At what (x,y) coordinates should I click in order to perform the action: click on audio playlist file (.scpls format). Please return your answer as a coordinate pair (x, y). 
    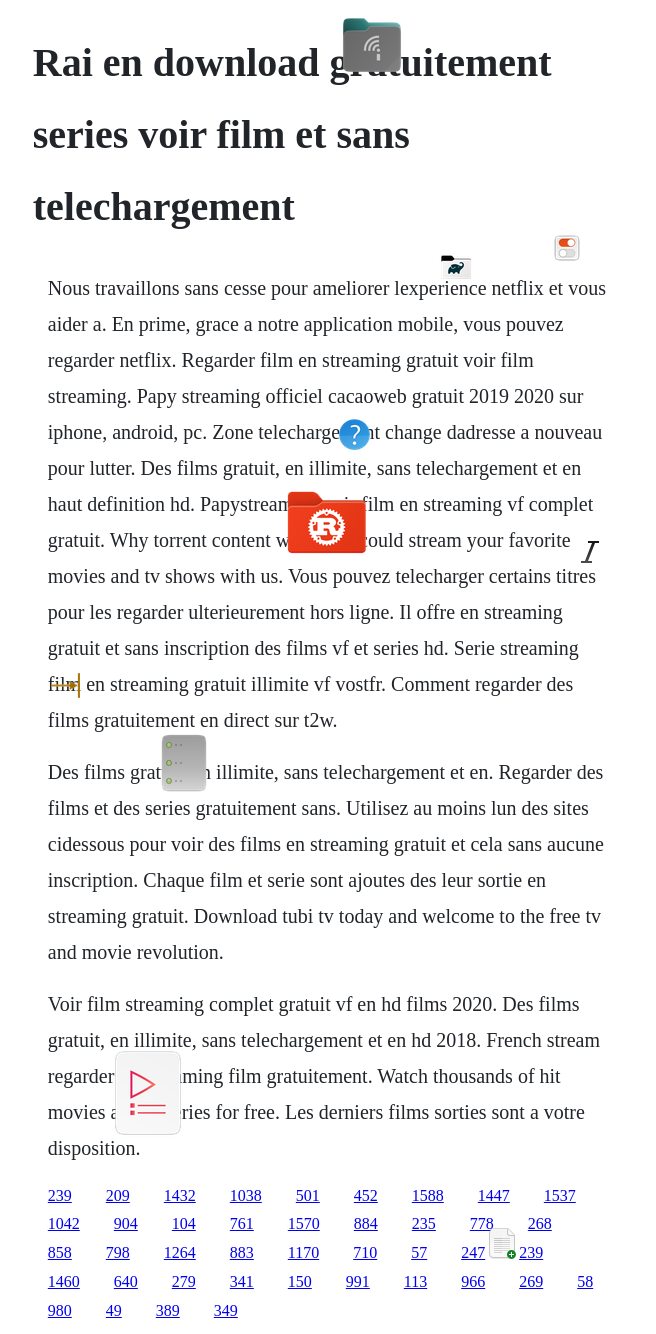
    Looking at the image, I should click on (148, 1093).